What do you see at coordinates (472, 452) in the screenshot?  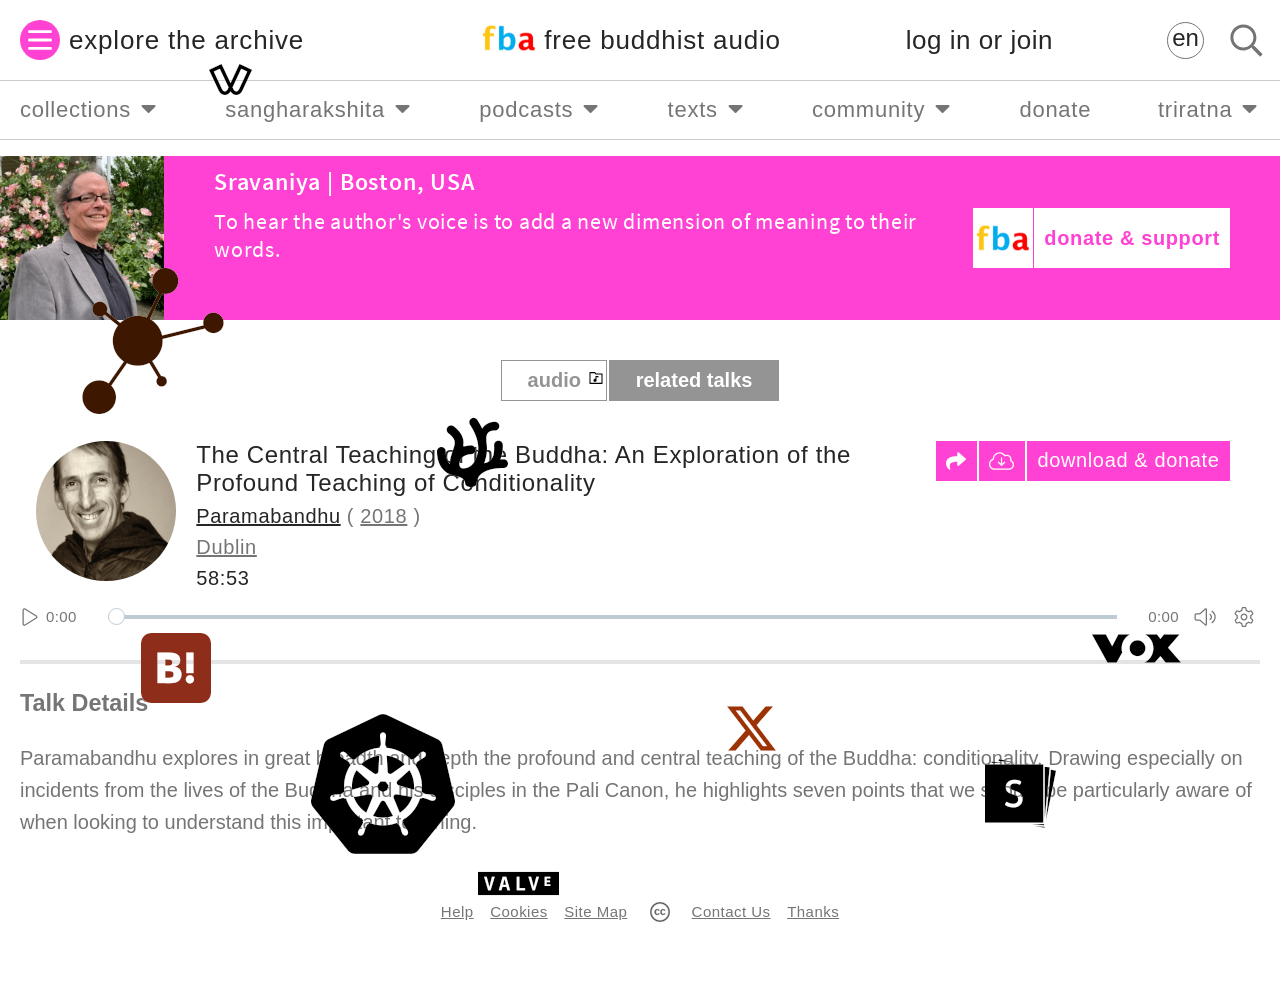 I see `open VSCodium application` at bounding box center [472, 452].